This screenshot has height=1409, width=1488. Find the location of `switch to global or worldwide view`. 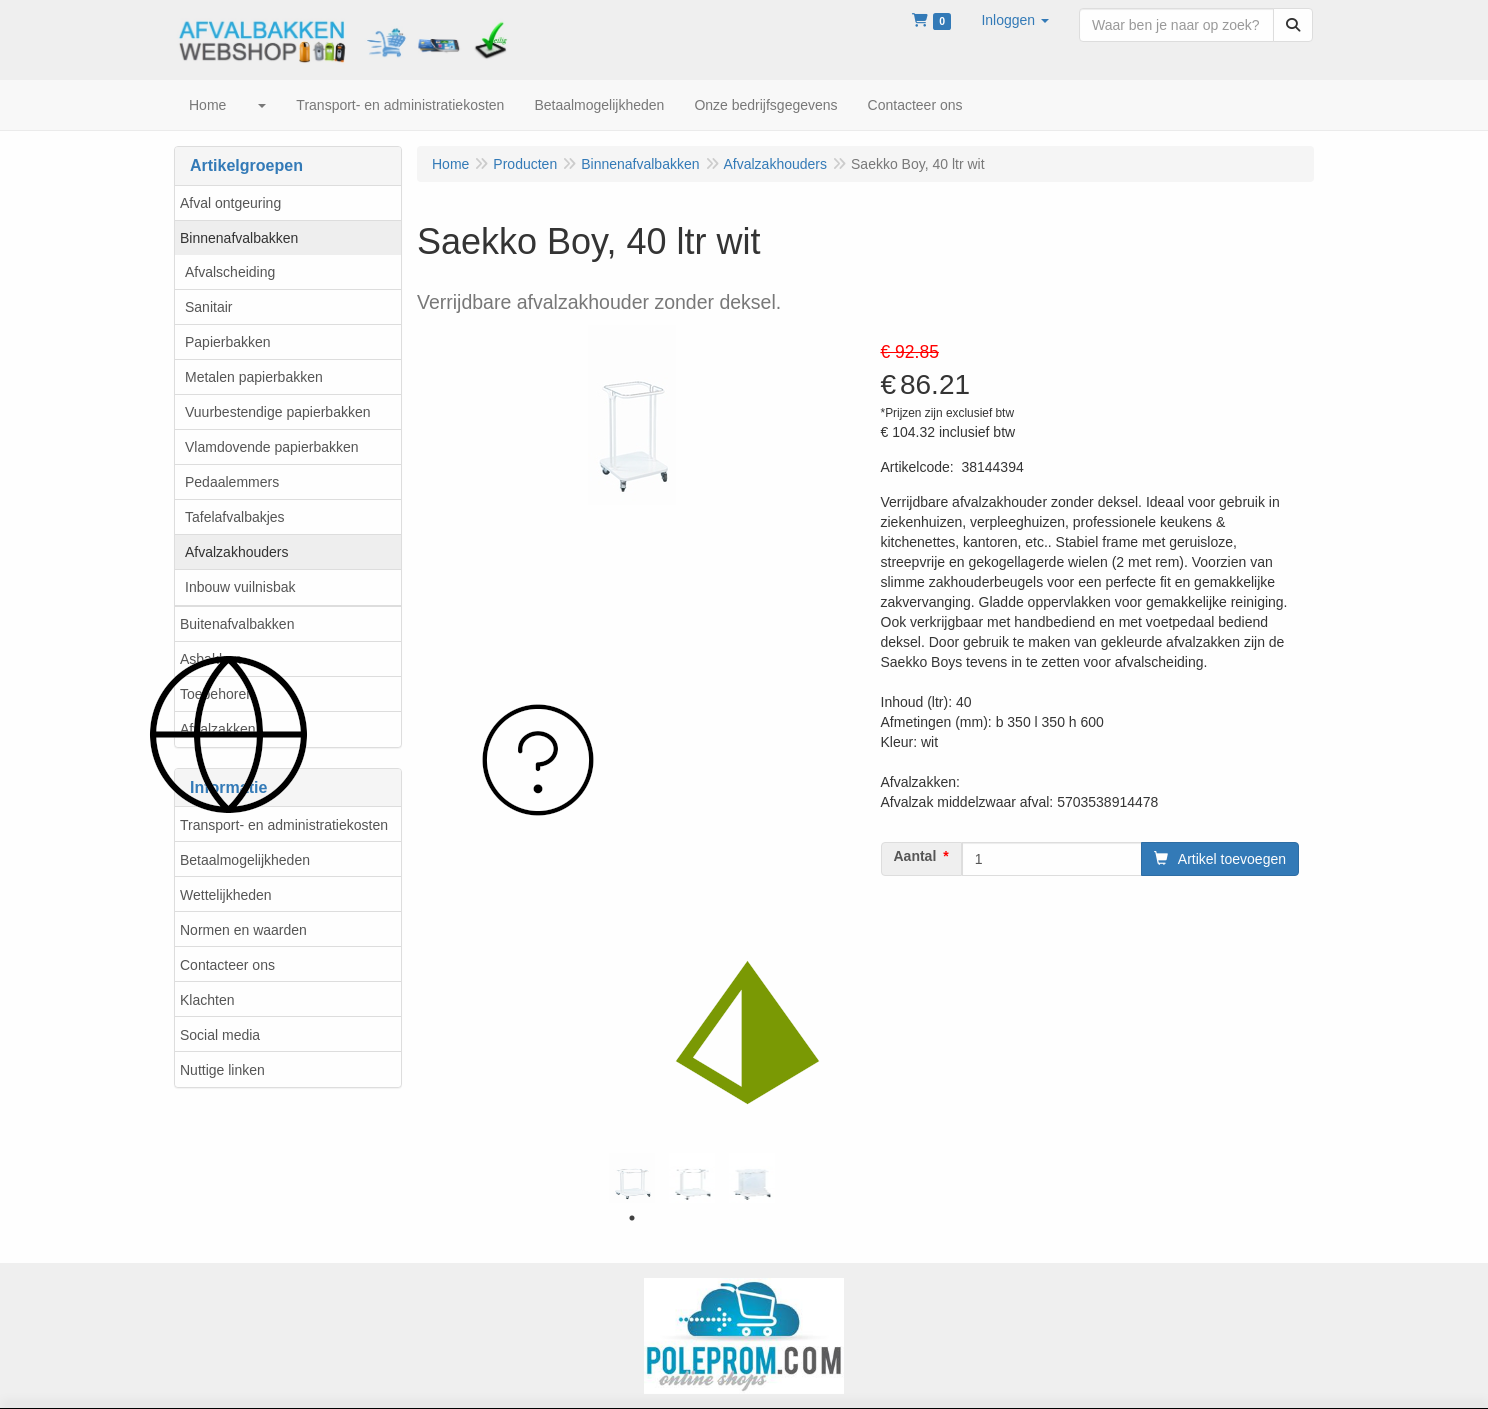

switch to global or worldwide view is located at coordinates (228, 734).